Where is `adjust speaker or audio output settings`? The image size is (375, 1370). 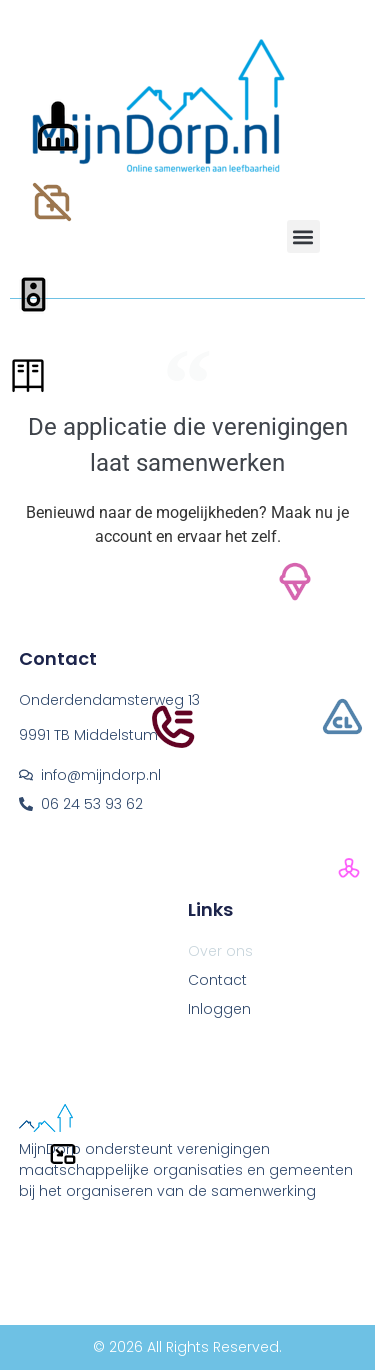
adjust speaker or audio output settings is located at coordinates (33, 294).